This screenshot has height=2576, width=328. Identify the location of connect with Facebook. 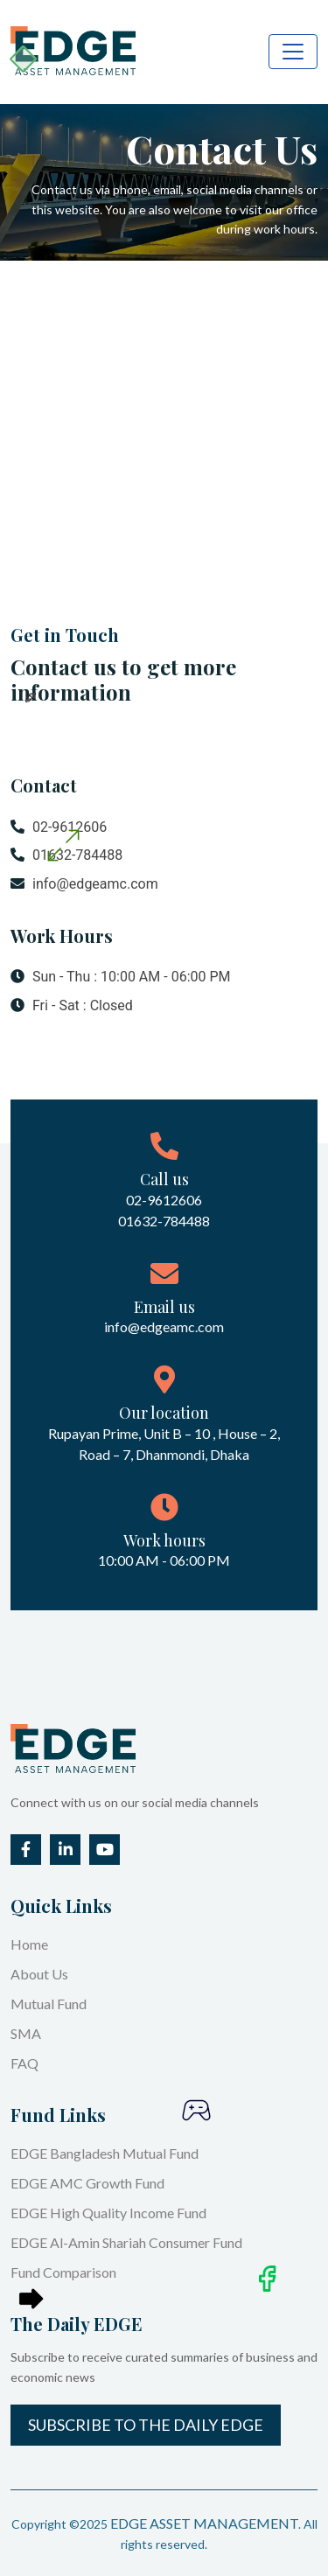
(267, 2279).